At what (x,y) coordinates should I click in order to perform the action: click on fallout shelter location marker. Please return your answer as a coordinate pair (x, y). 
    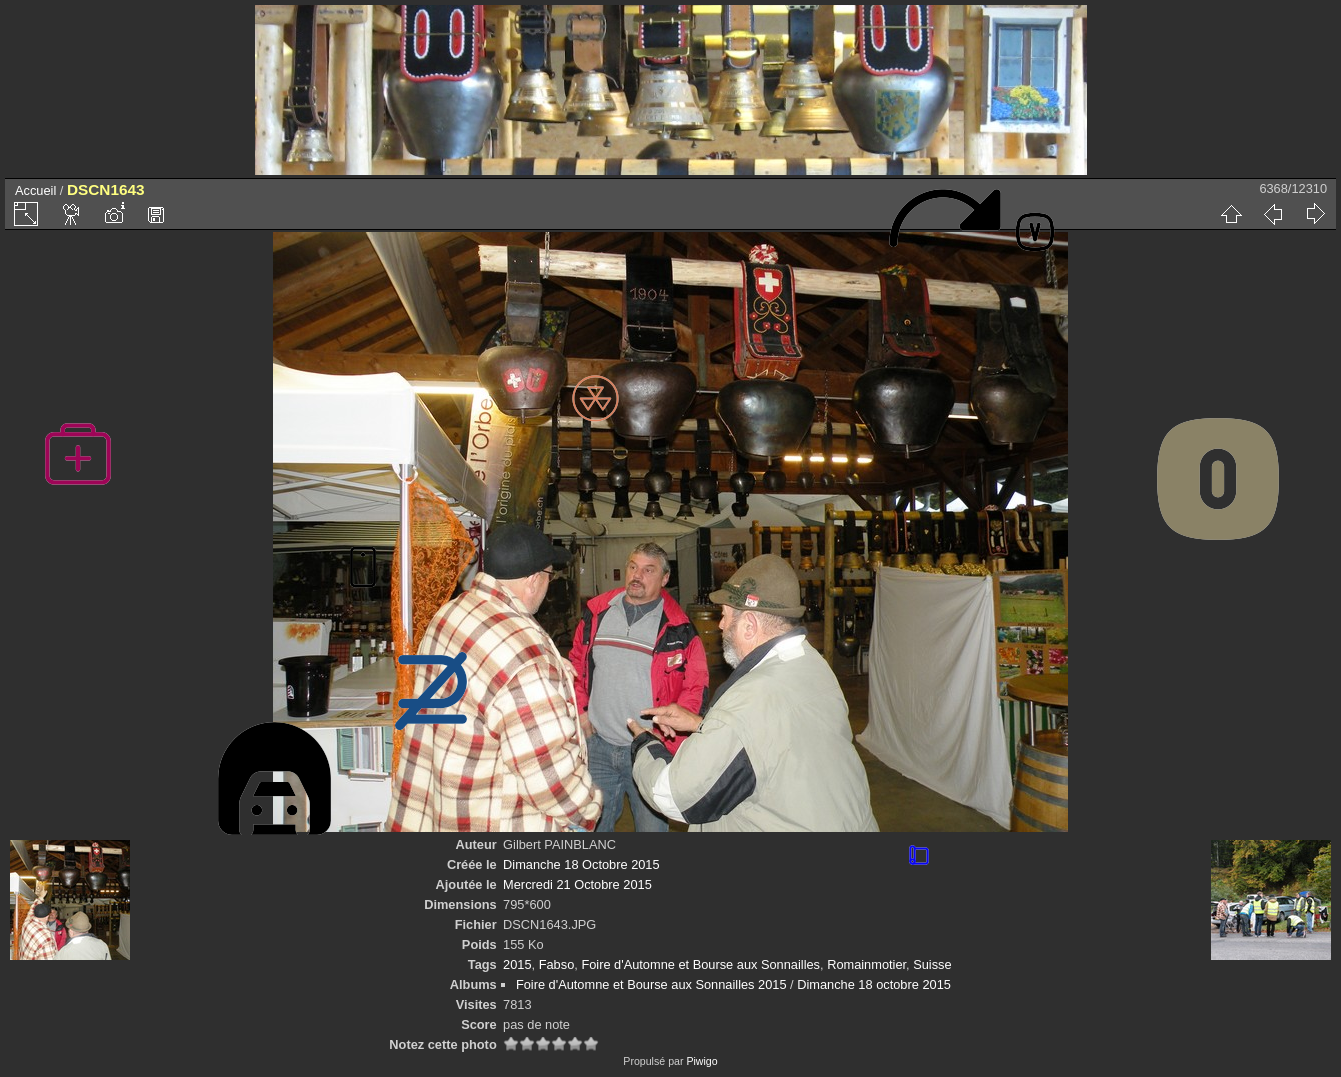
    Looking at the image, I should click on (595, 398).